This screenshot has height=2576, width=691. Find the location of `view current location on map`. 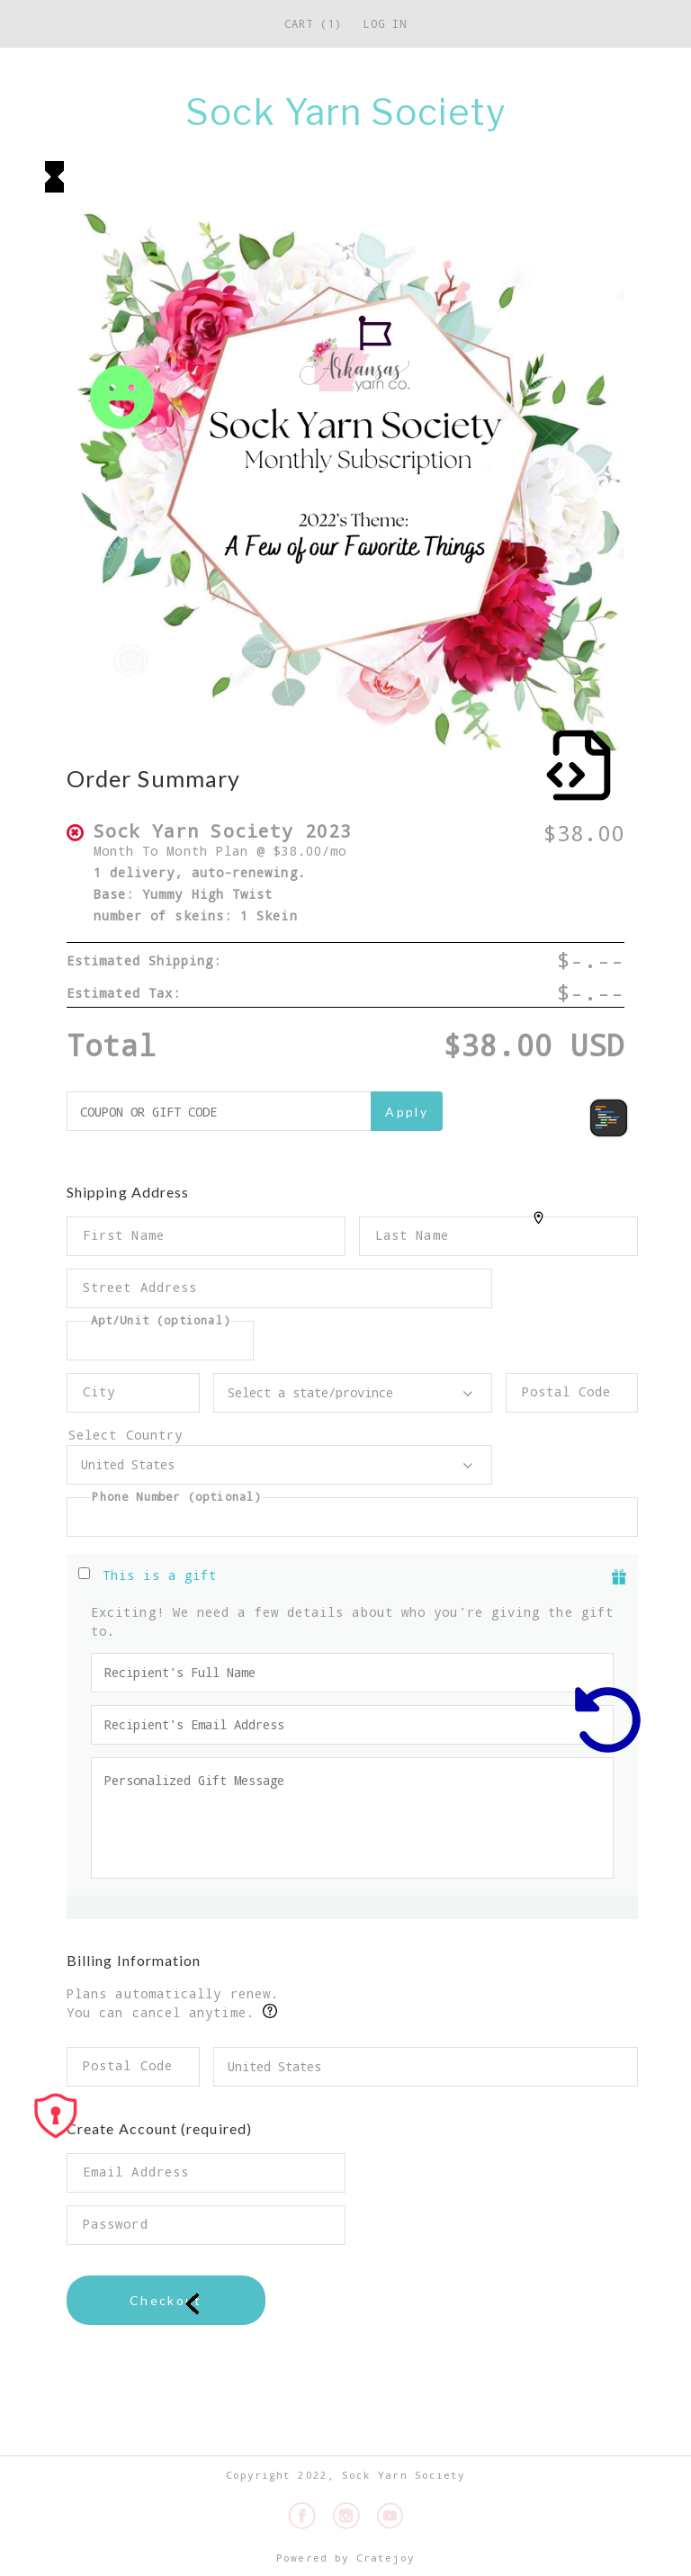

view current location on map is located at coordinates (538, 1217).